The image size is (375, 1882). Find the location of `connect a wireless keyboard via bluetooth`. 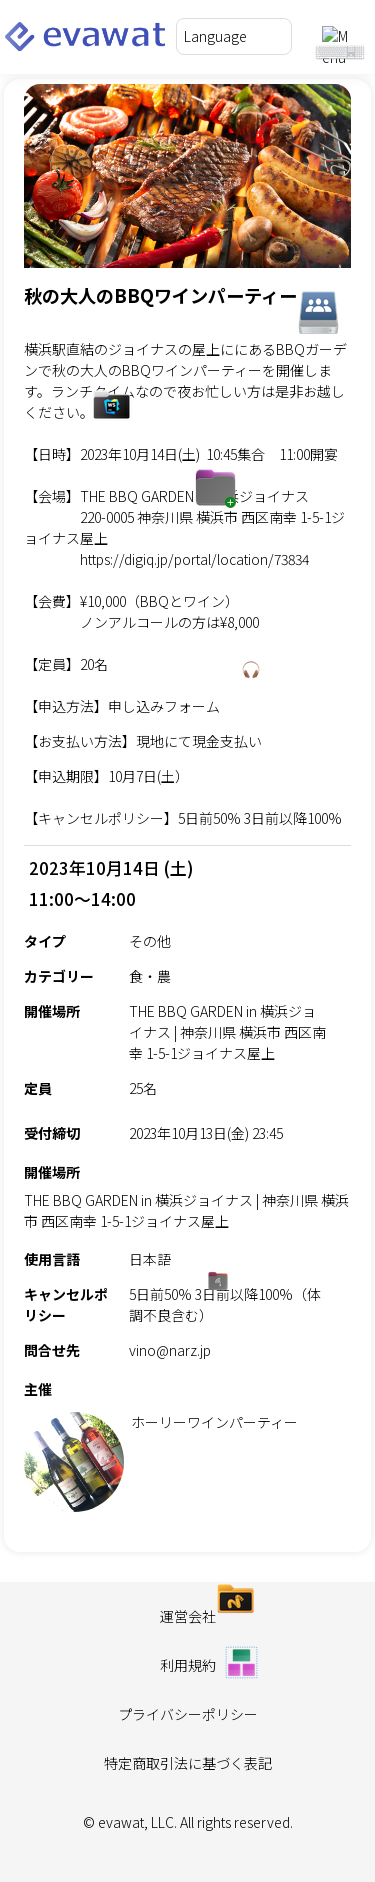

connect a wireless keyboard via bluetooth is located at coordinates (340, 52).